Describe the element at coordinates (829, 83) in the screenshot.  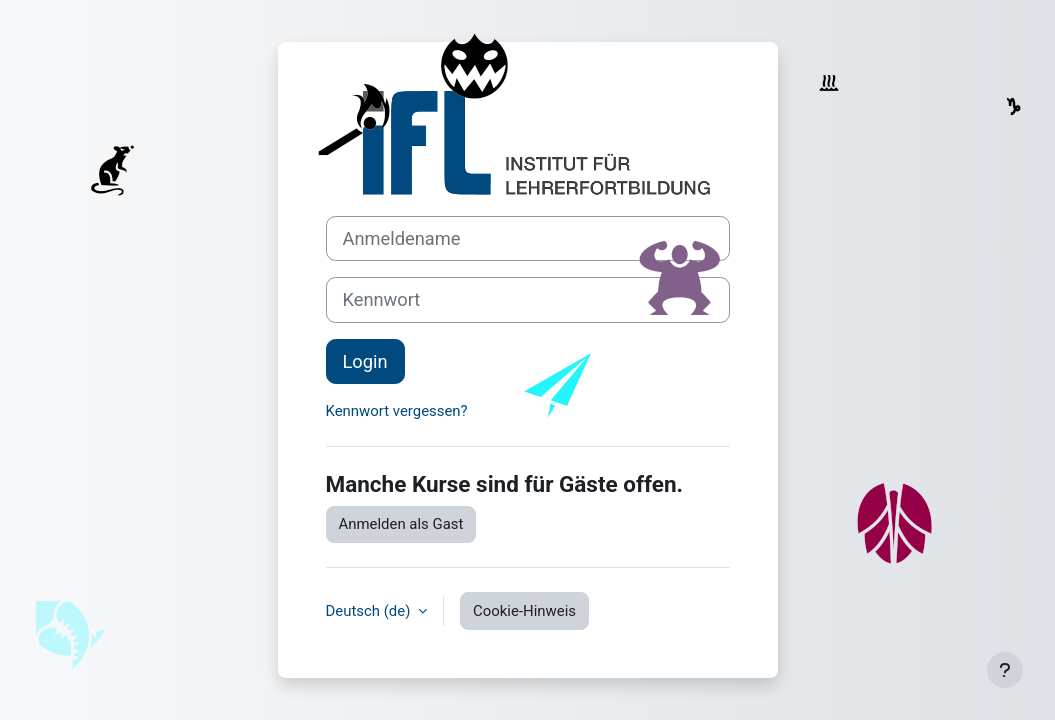
I see `indicates a hot surface warning` at that location.